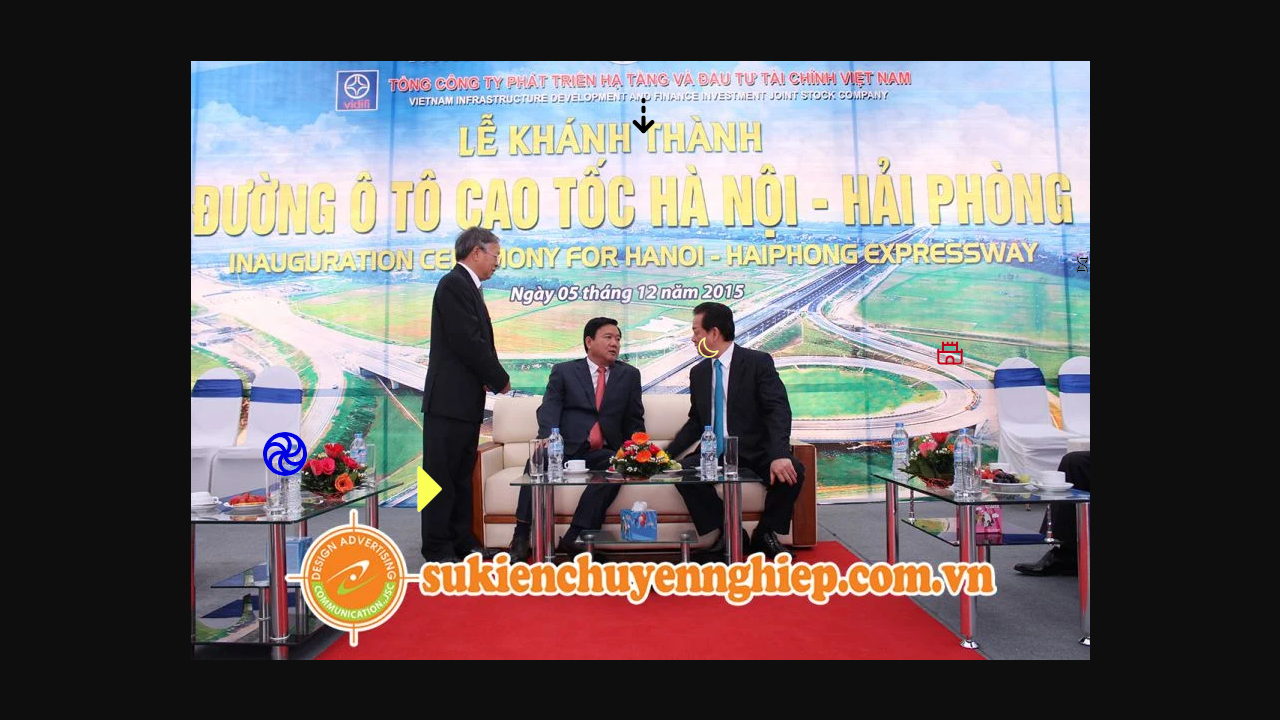  Describe the element at coordinates (430, 489) in the screenshot. I see `play media or start playback` at that location.